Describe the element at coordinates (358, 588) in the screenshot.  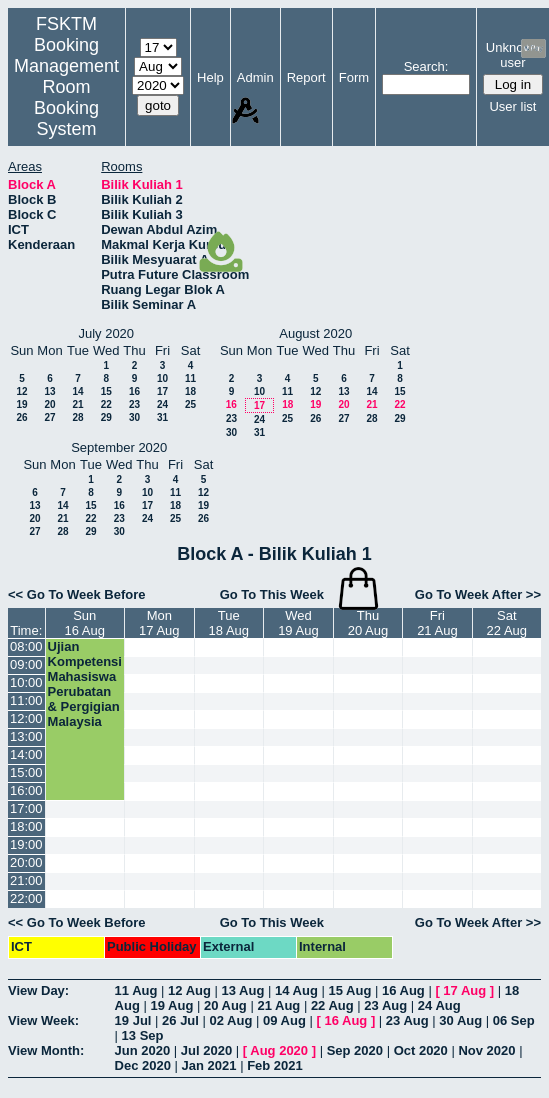
I see `view your shopping bag` at that location.